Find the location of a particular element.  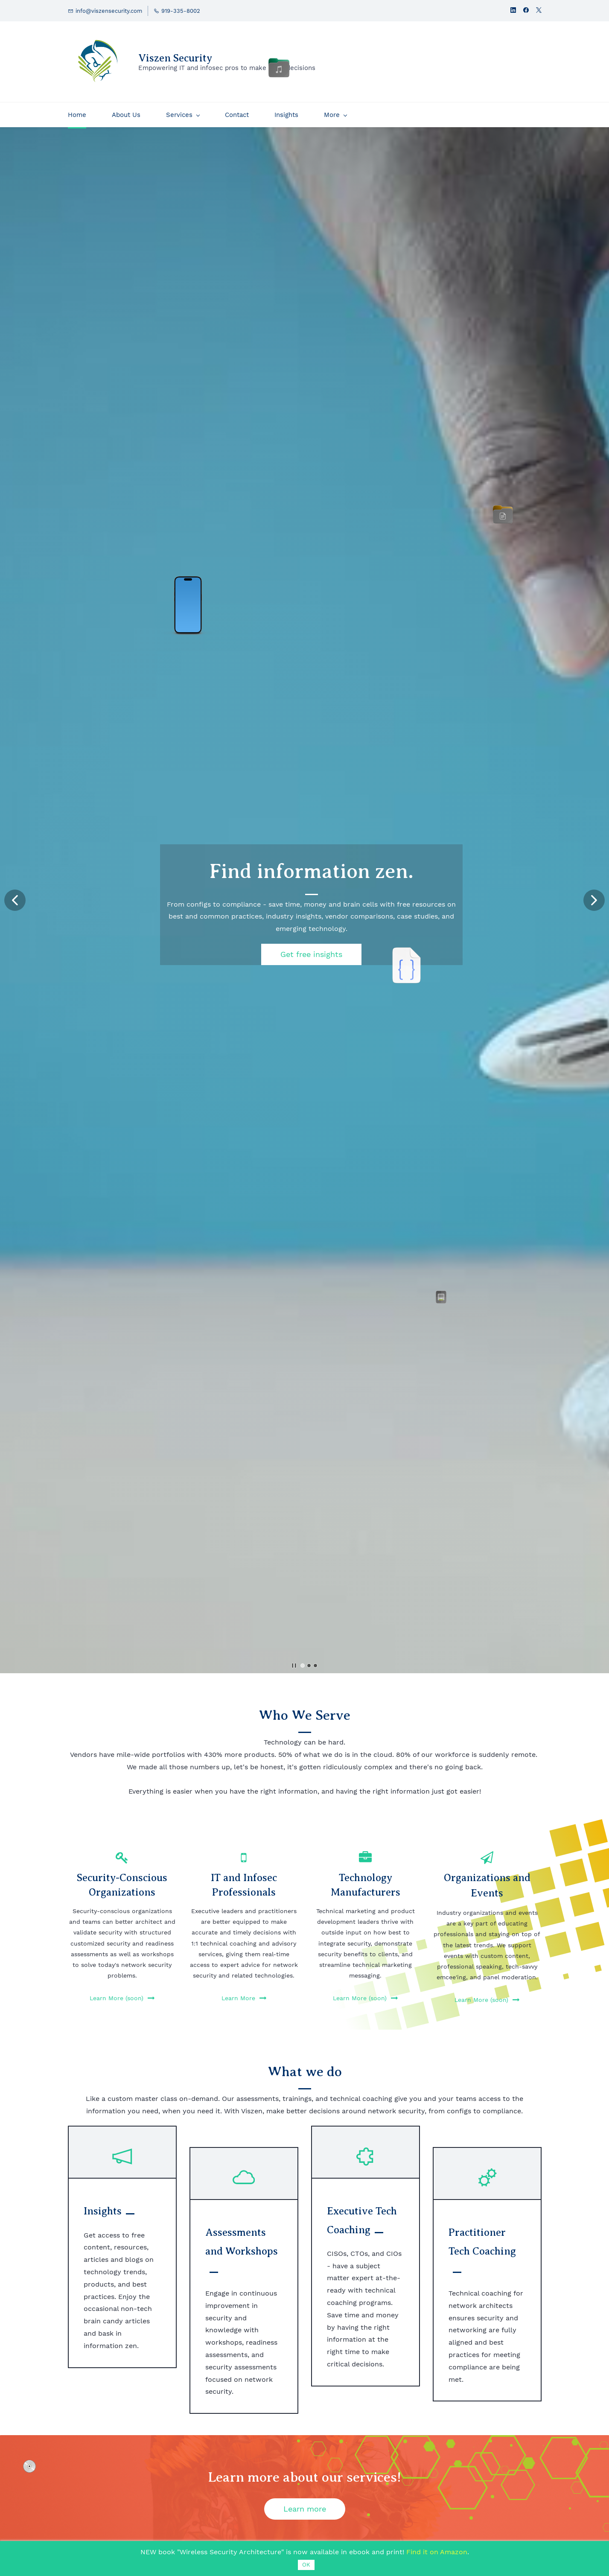

indicates a rewritable CD drive or disc is located at coordinates (29, 2466).